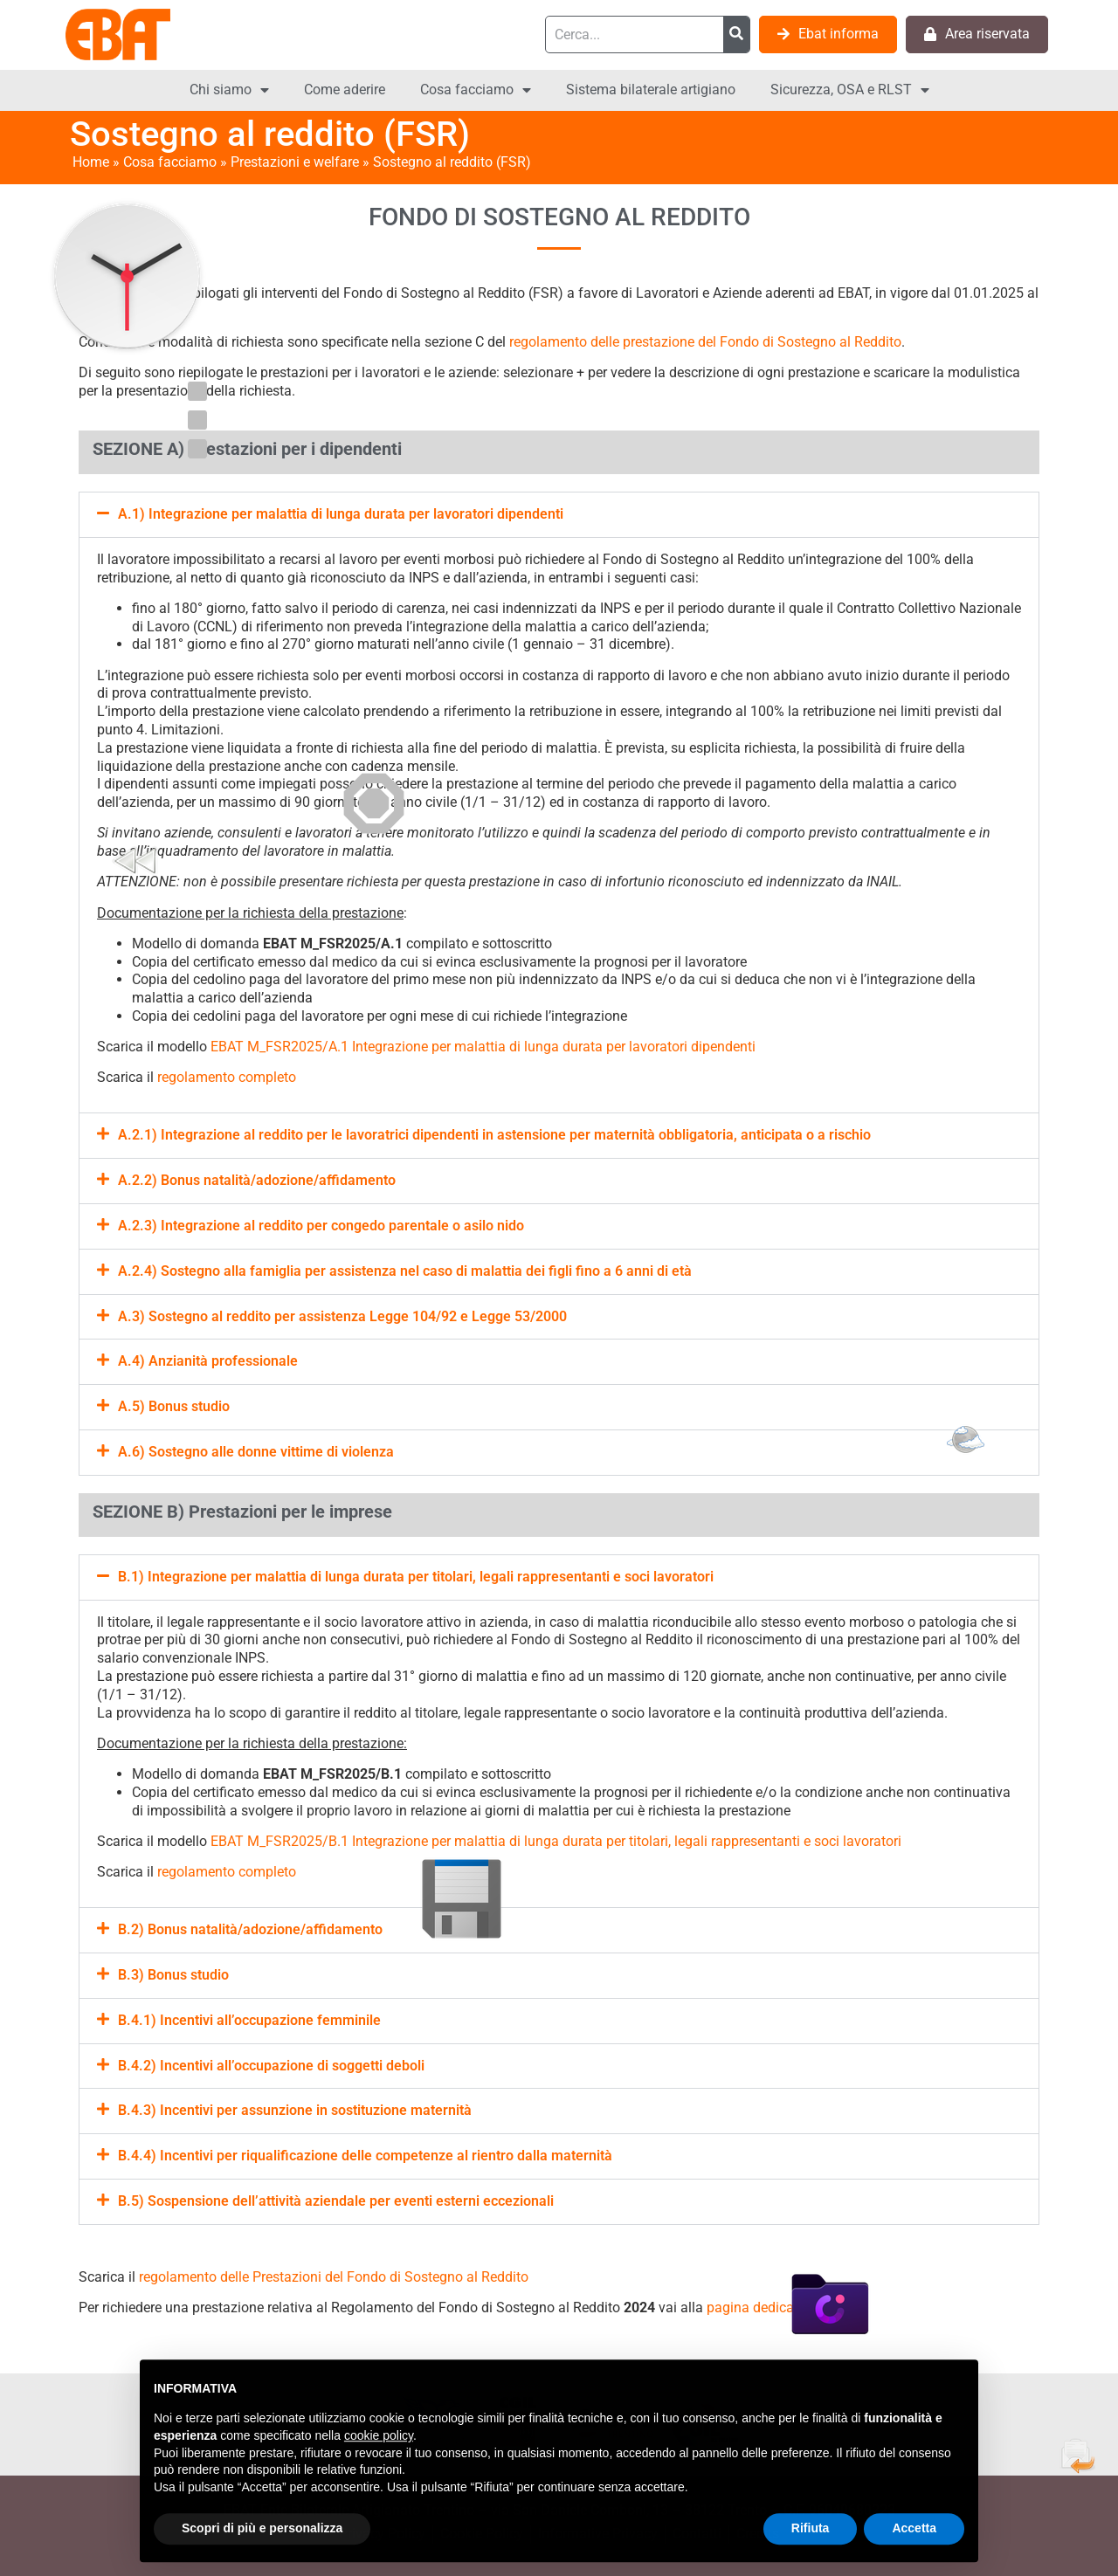 This screenshot has height=2576, width=1118. I want to click on stop a running process or task, so click(374, 803).